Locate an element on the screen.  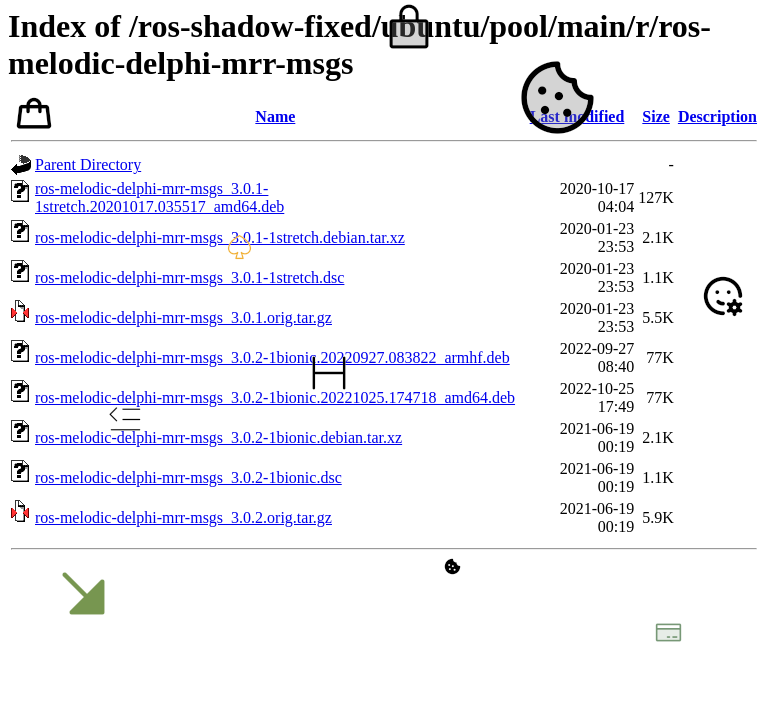
manage cookie preferences is located at coordinates (452, 566).